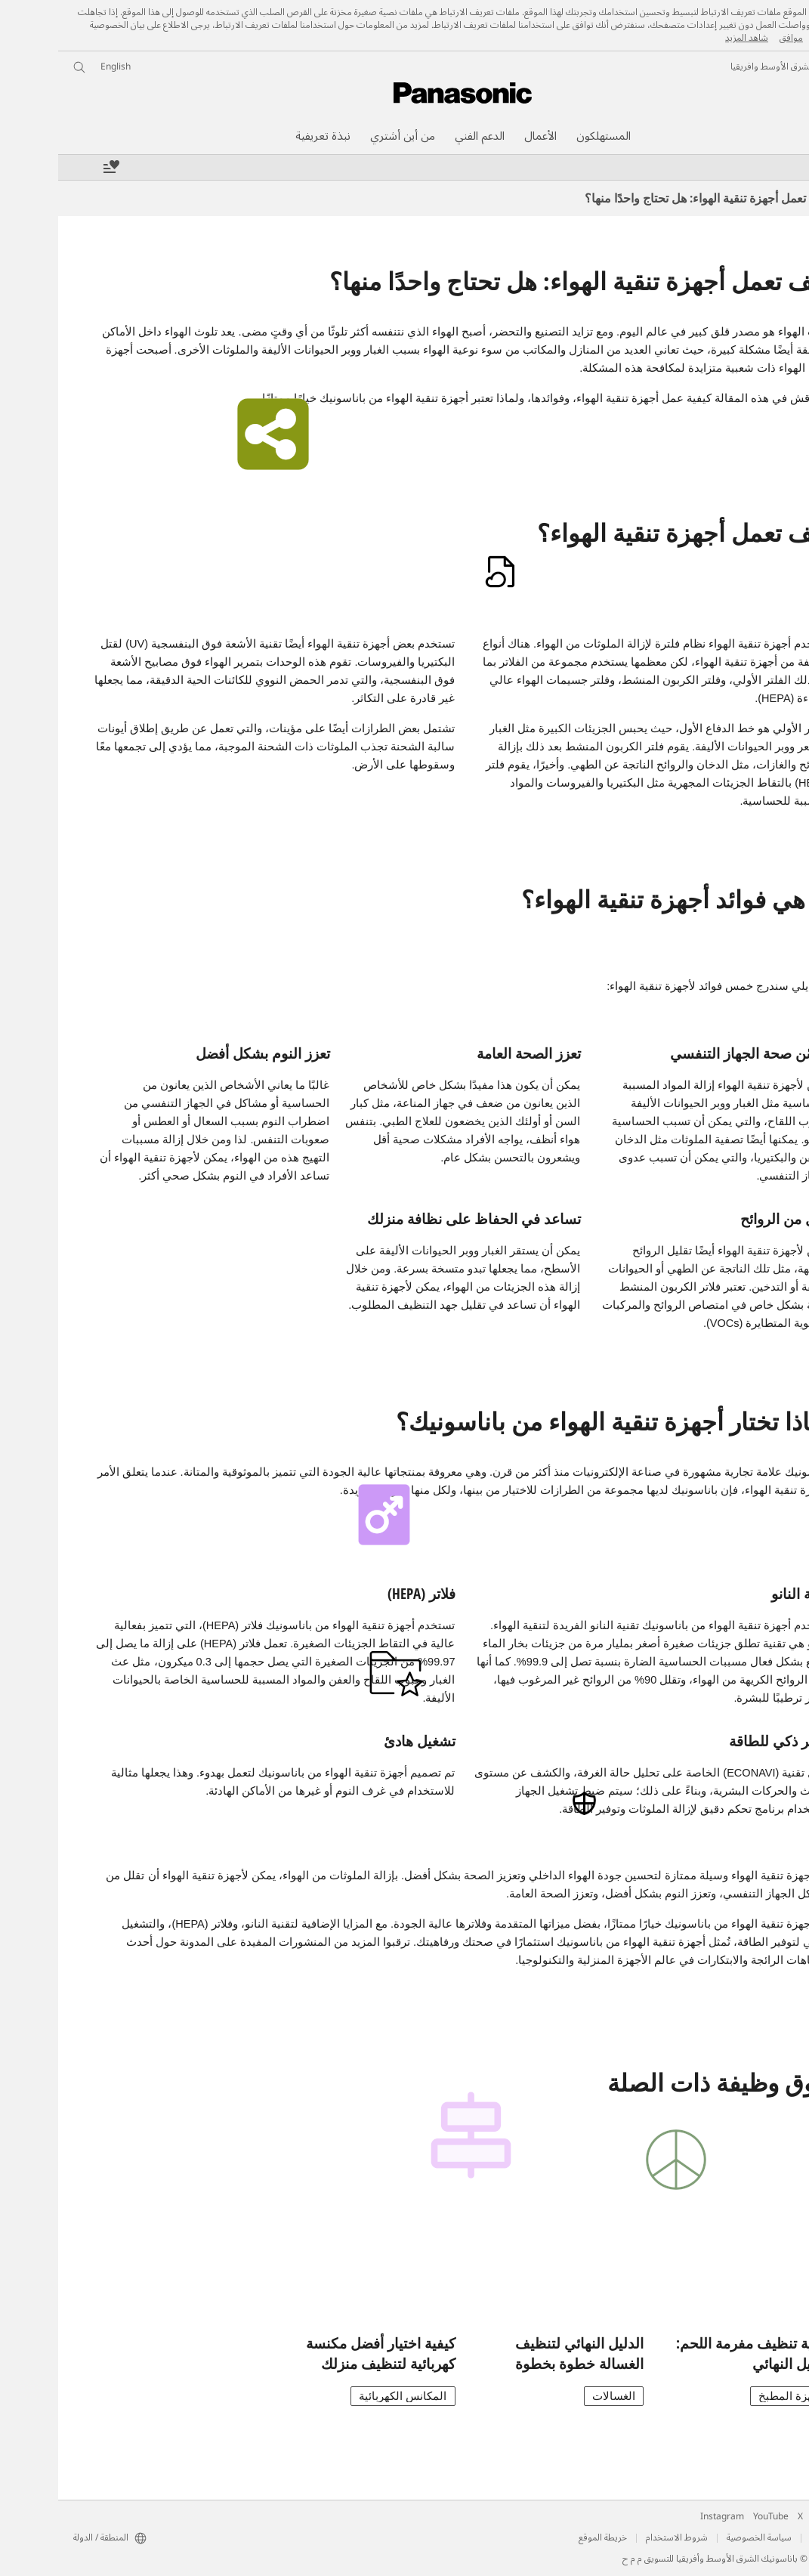 The height and width of the screenshot is (2576, 809). I want to click on access your starred or favorite folders, so click(395, 1672).